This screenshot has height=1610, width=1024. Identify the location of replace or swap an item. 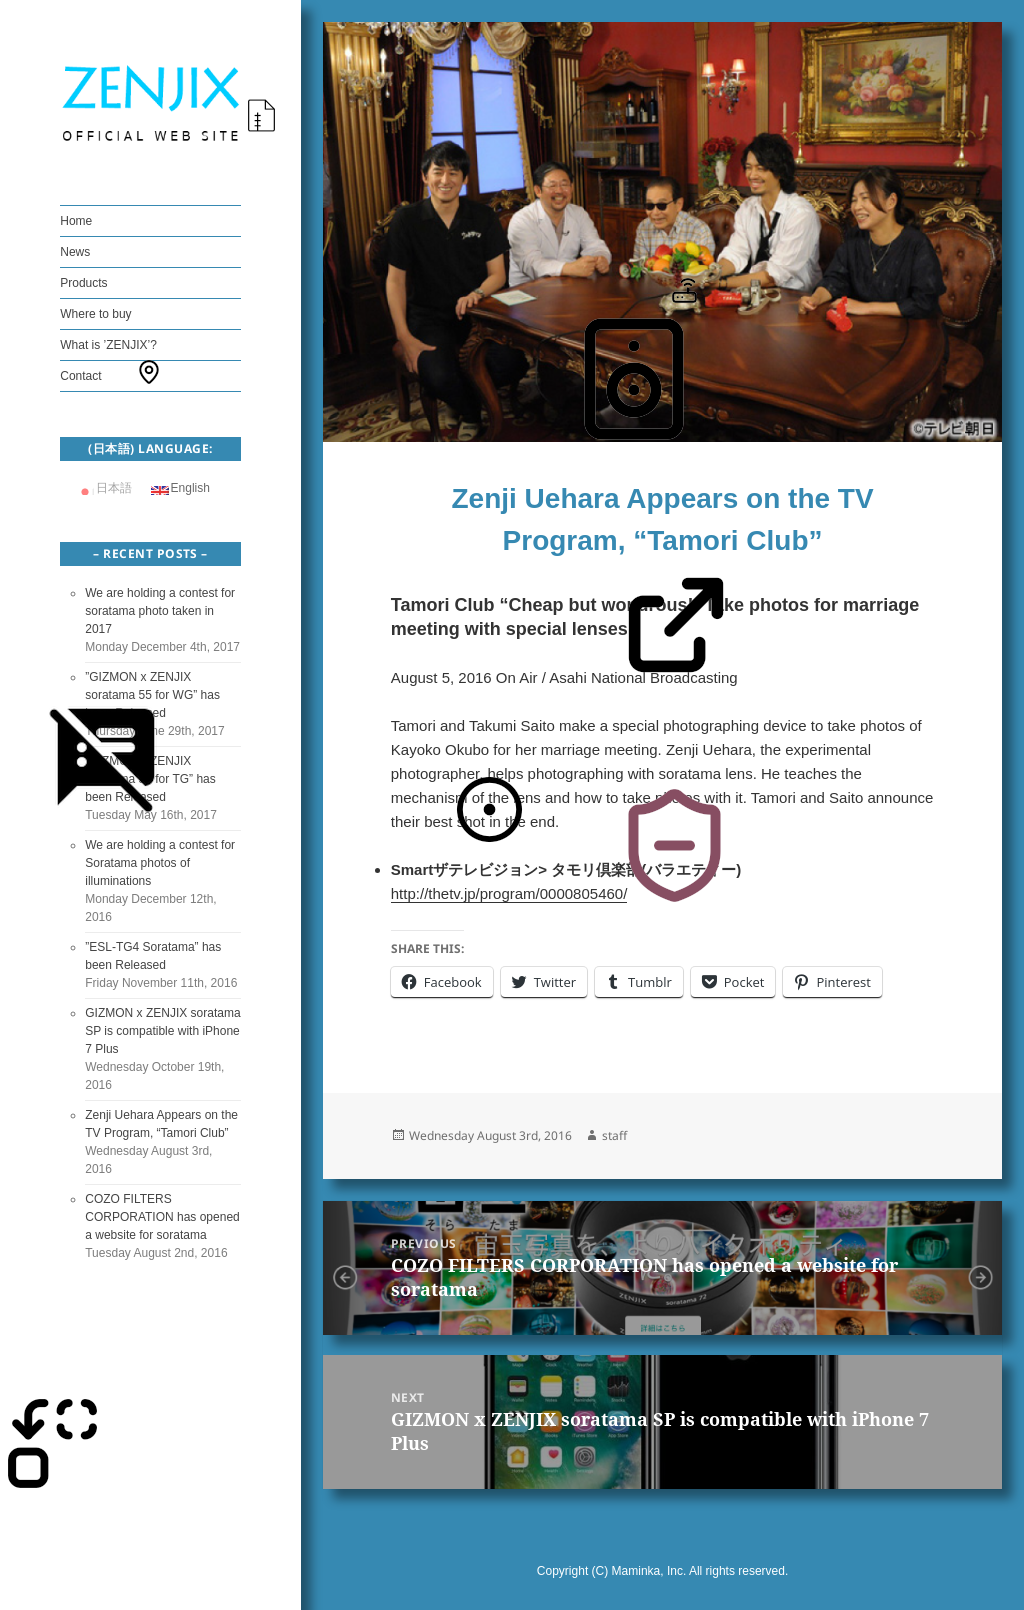
(52, 1443).